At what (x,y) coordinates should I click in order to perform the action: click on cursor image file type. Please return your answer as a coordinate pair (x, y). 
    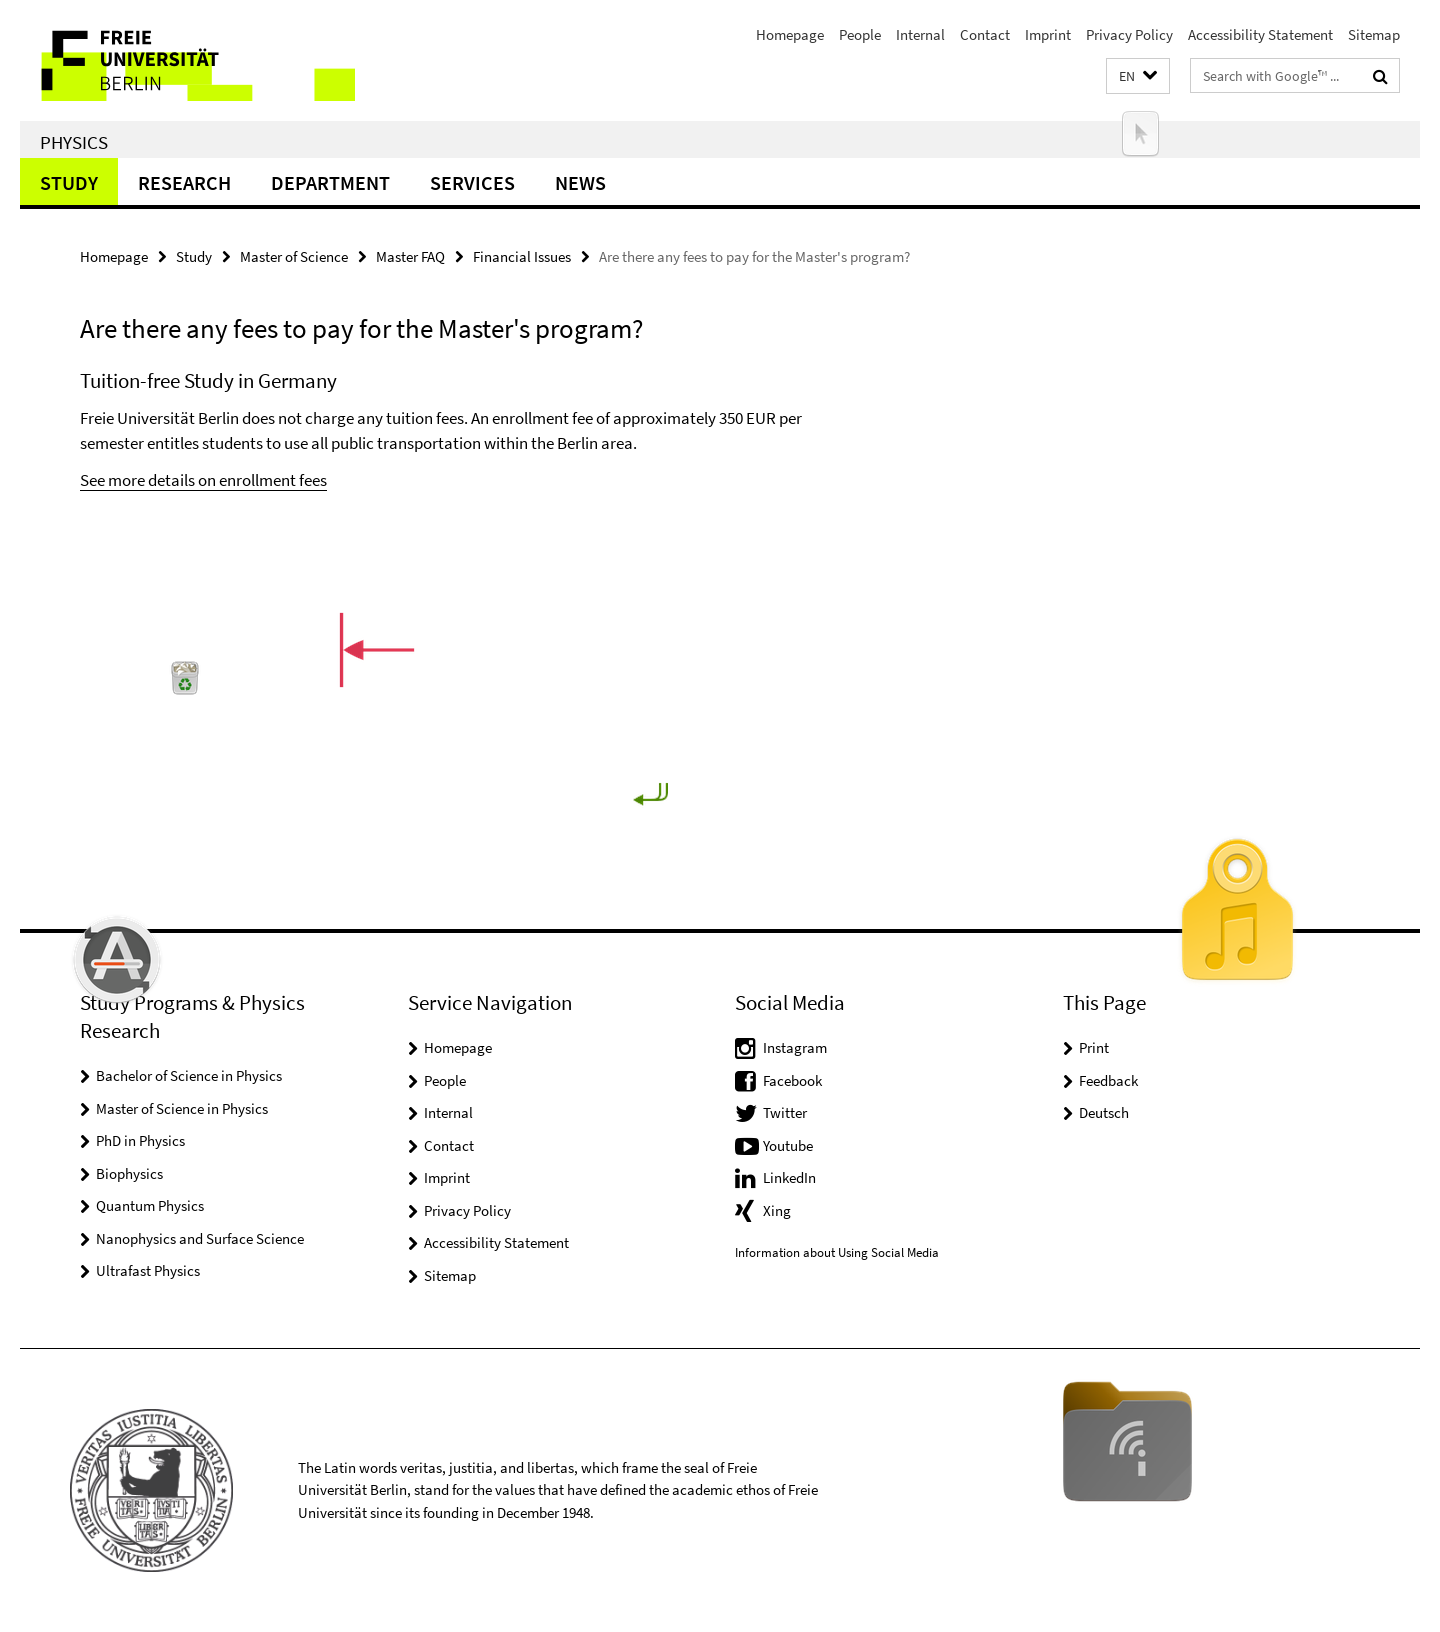
    Looking at the image, I should click on (1140, 133).